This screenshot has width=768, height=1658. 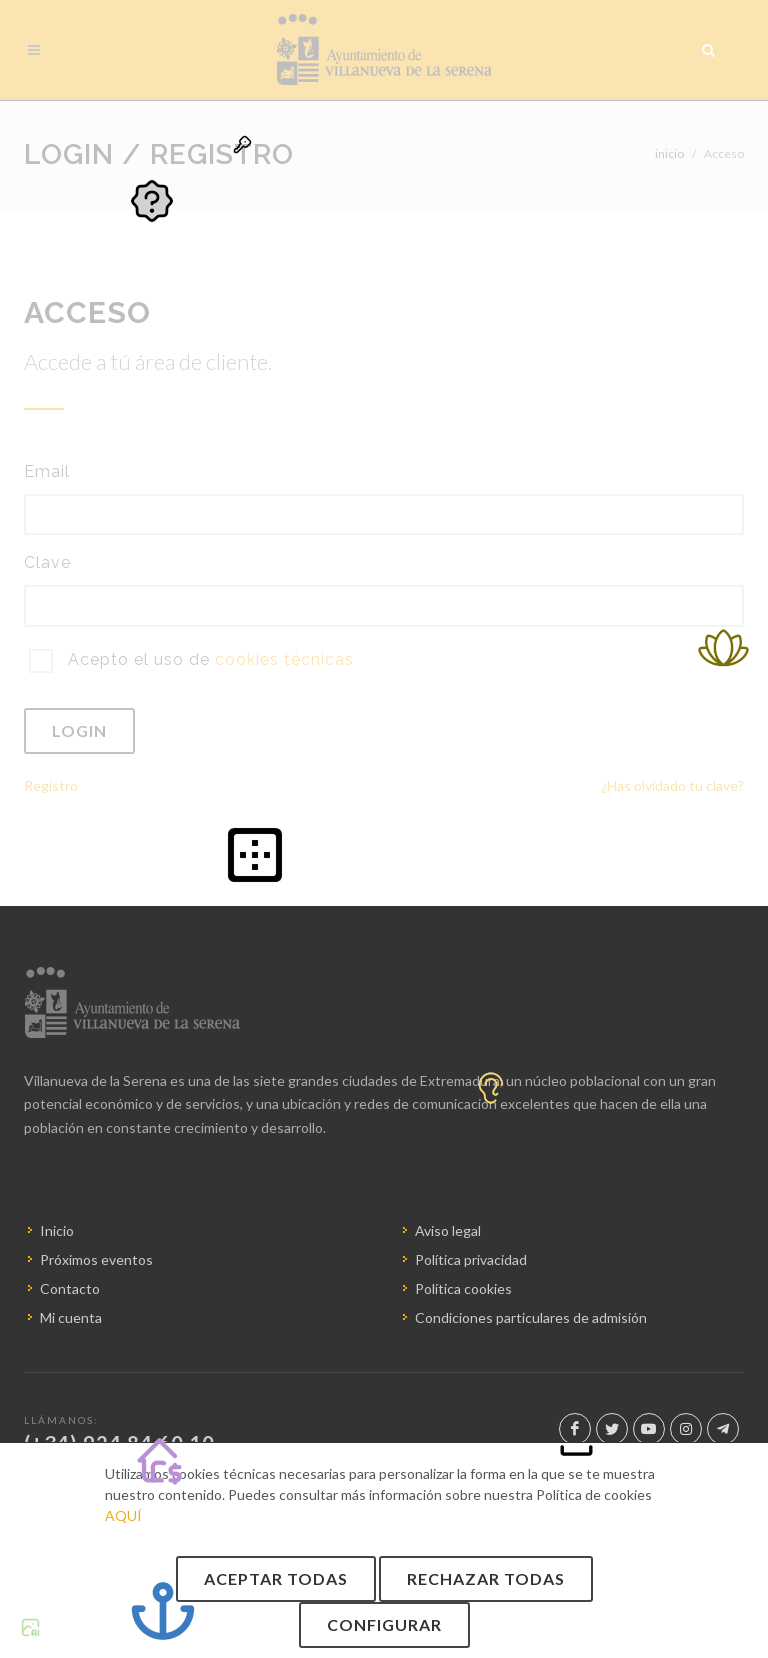 What do you see at coordinates (152, 201) in the screenshot?
I see `access frequently asked questions or help center` at bounding box center [152, 201].